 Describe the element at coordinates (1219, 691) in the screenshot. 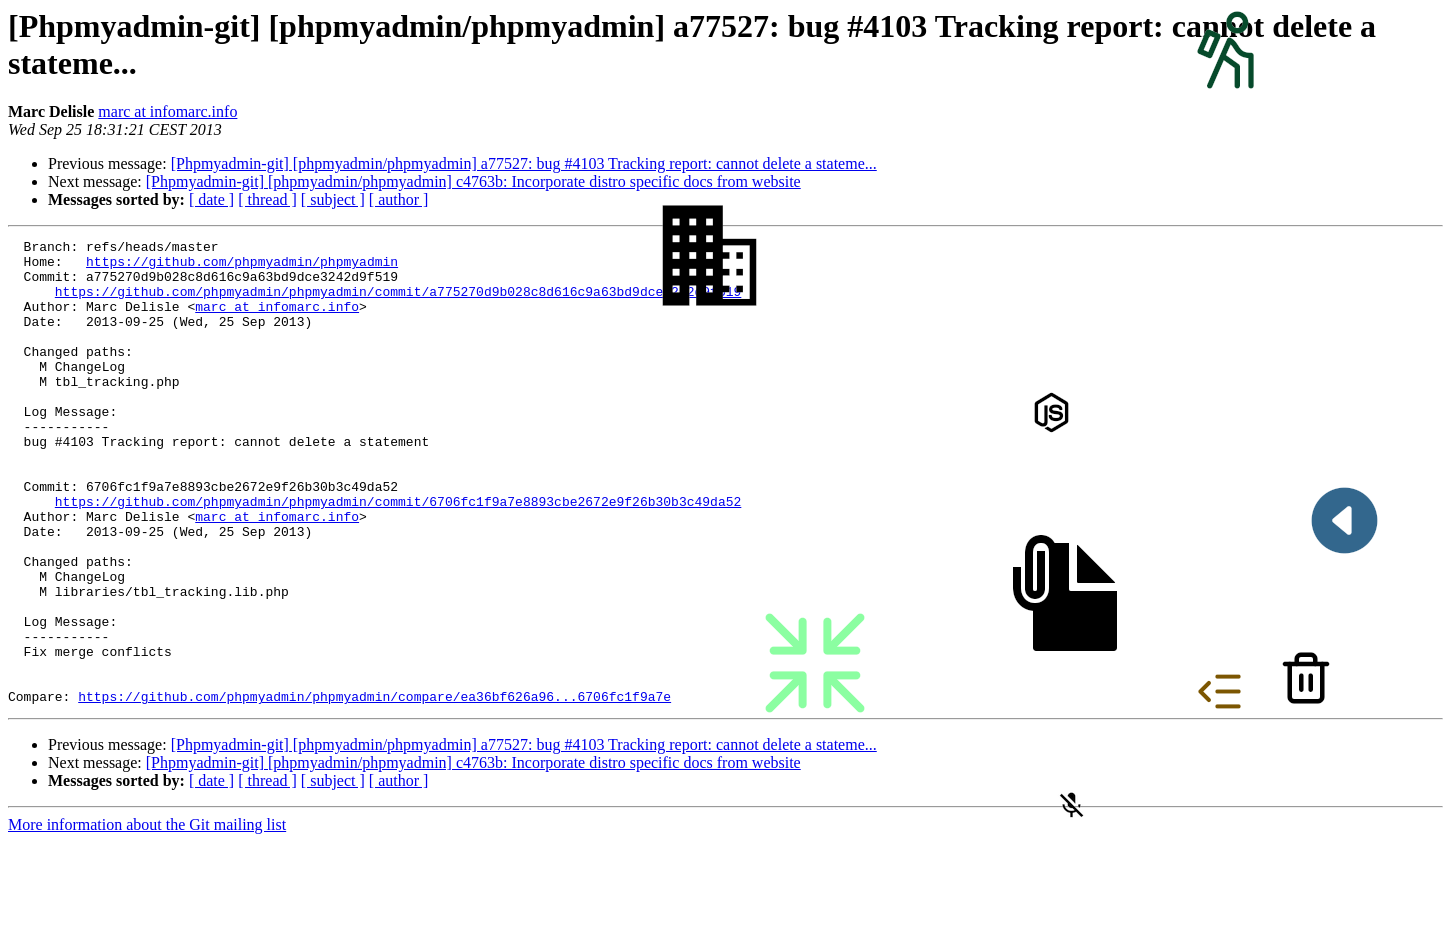

I see `decrease list indentation` at that location.